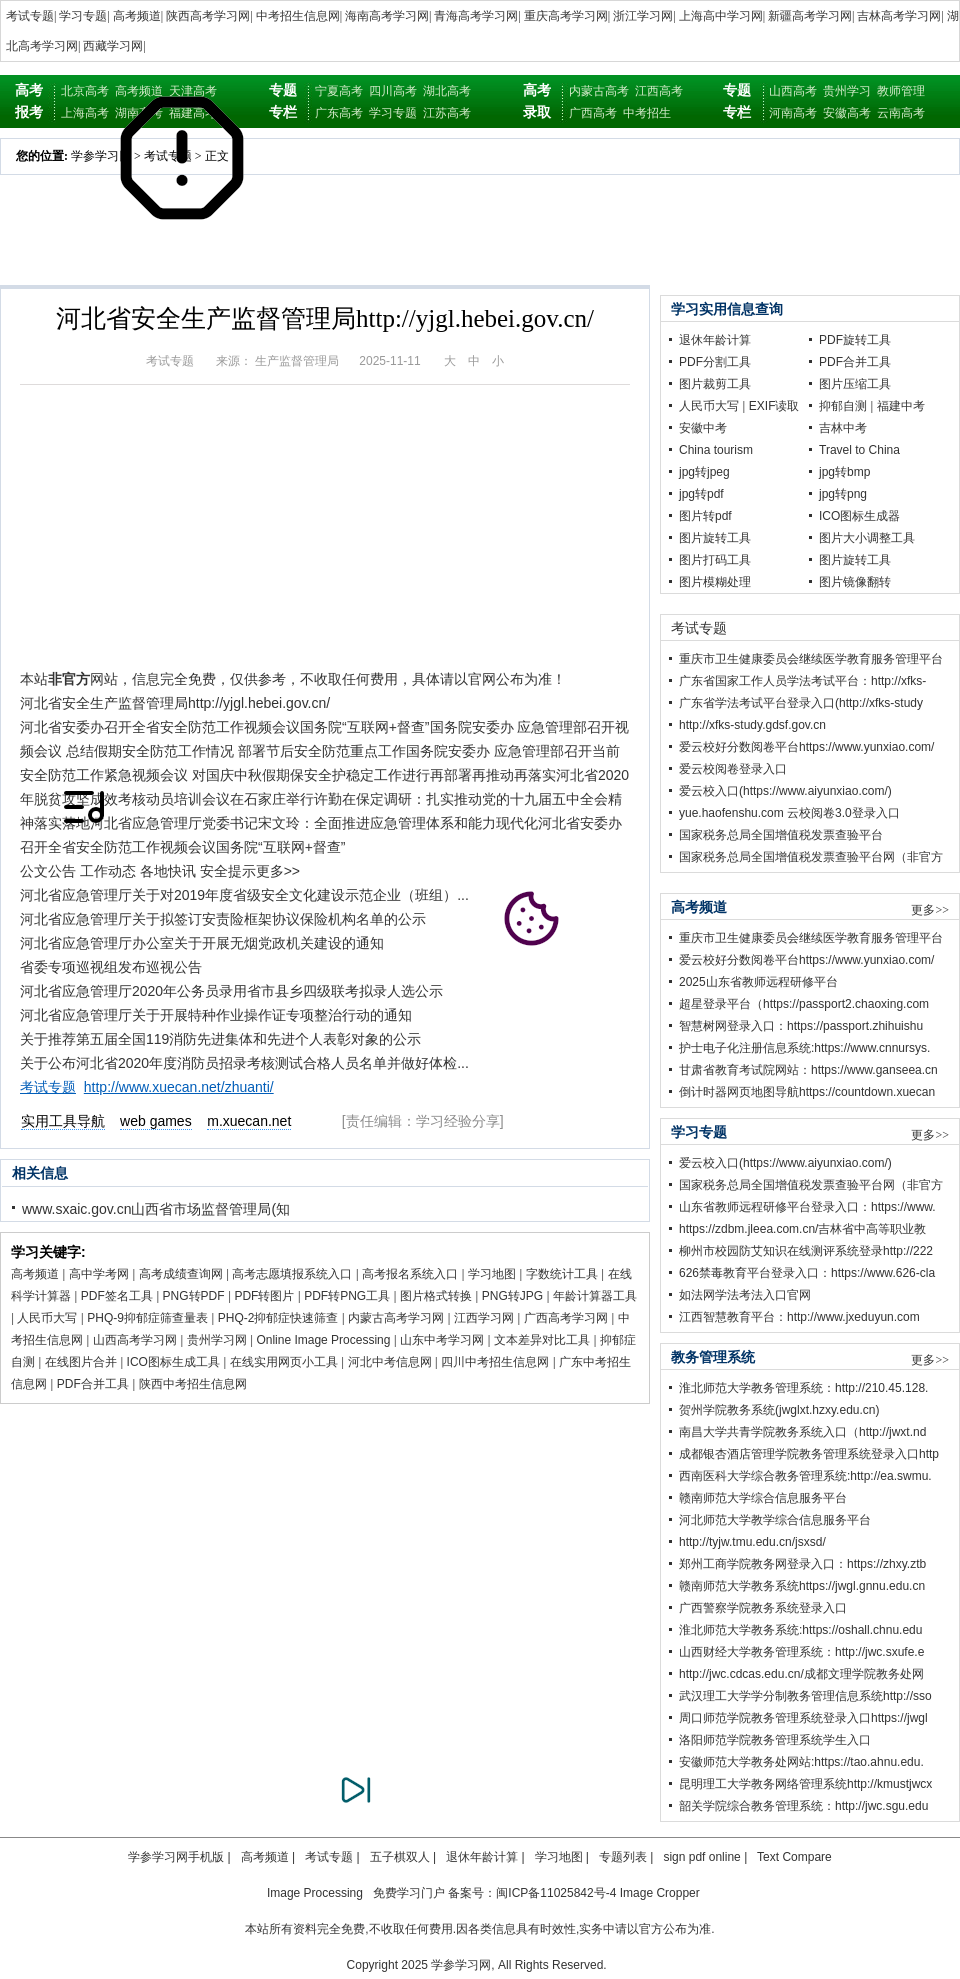  I want to click on manage cookie preferences, so click(531, 918).